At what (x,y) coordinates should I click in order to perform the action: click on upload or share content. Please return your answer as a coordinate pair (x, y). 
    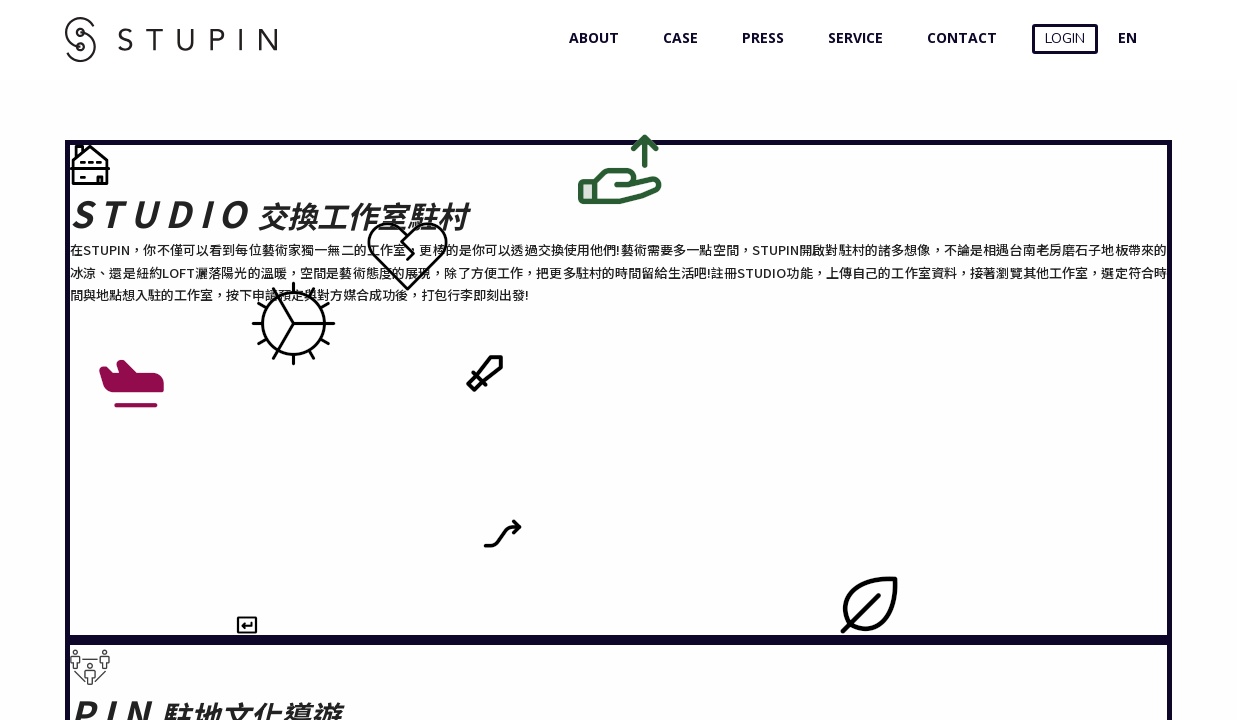
    Looking at the image, I should click on (622, 173).